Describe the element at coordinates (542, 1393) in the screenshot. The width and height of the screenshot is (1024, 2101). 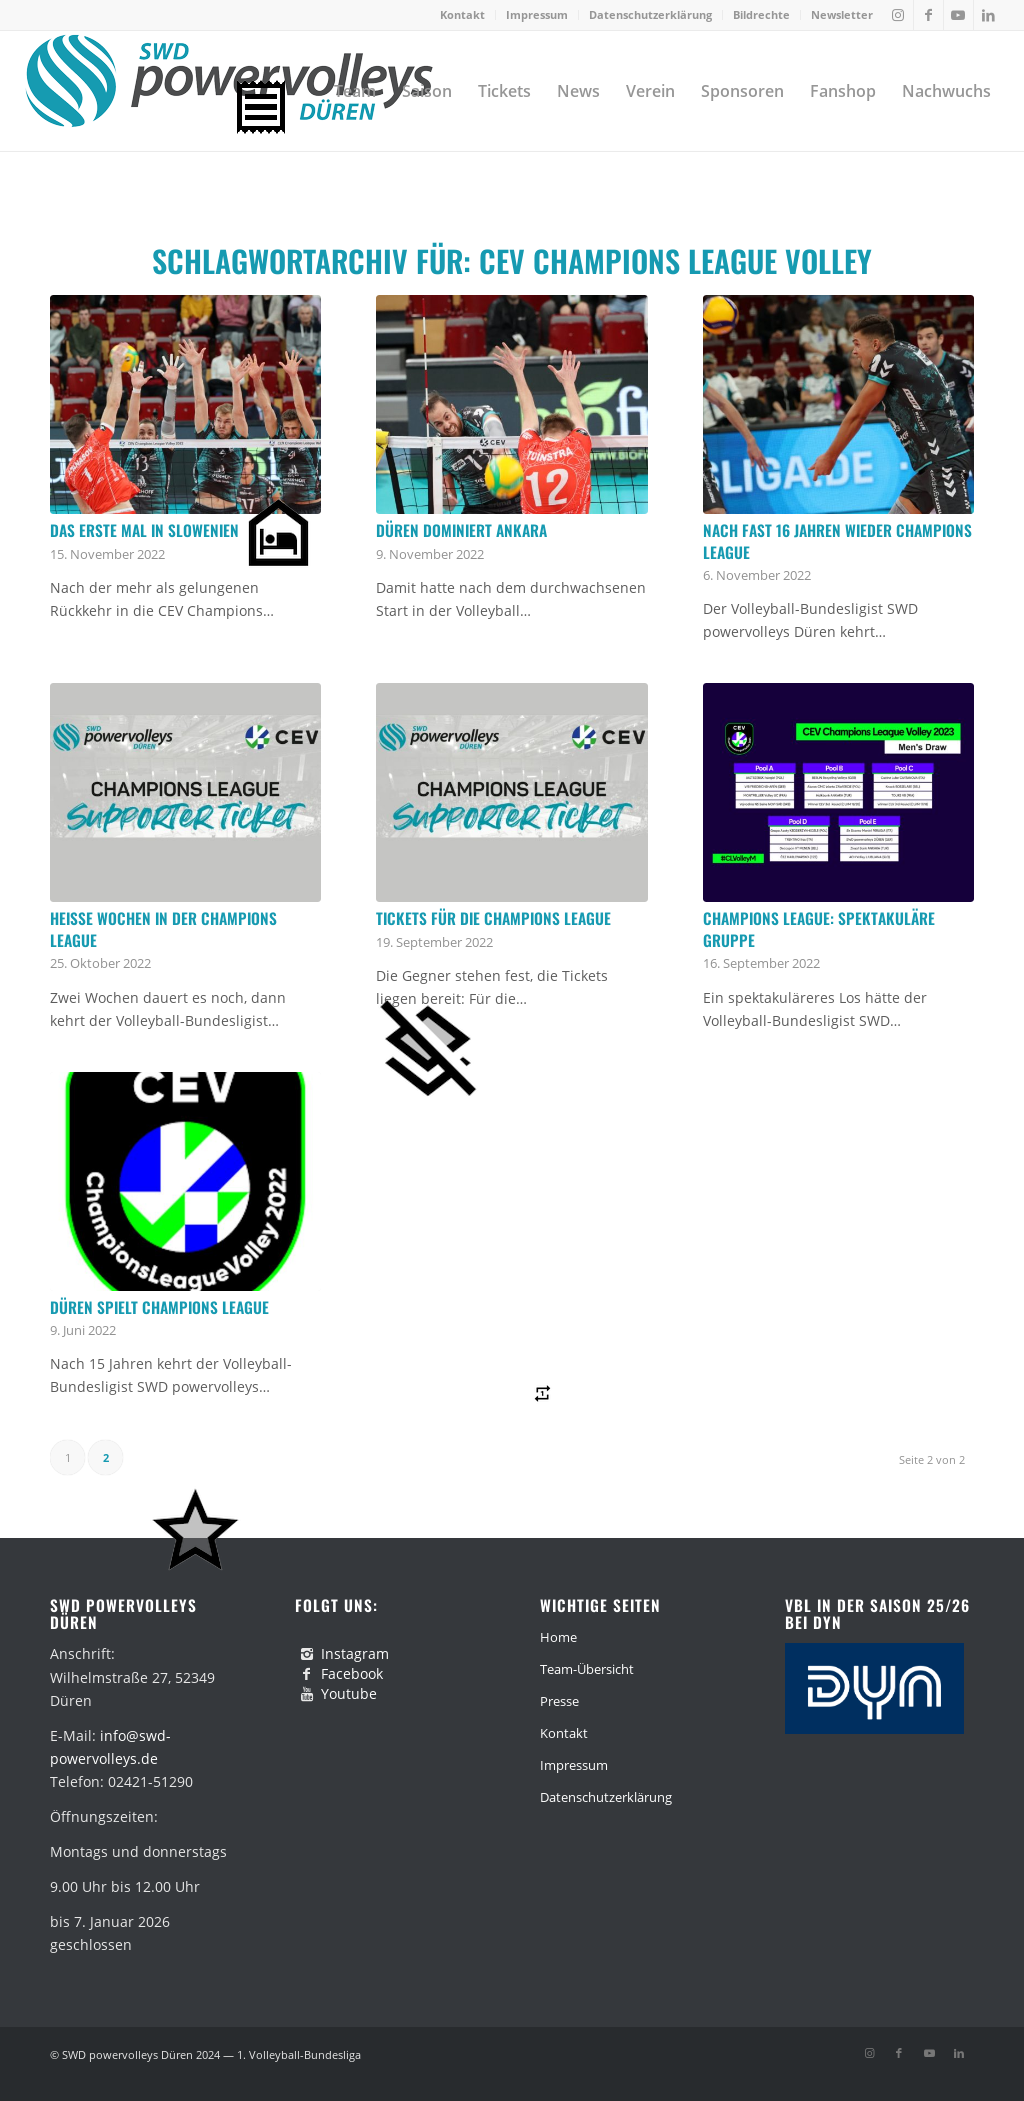
I see `repeat the current track once` at that location.